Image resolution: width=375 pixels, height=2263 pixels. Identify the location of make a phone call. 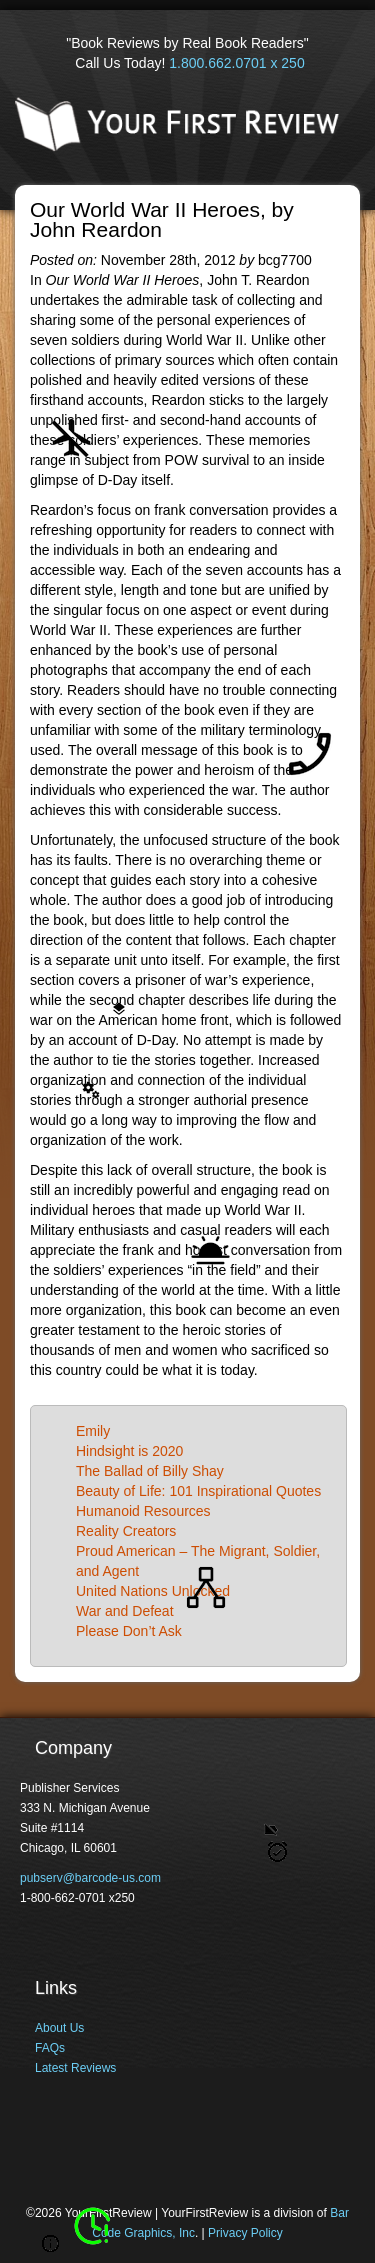
(310, 754).